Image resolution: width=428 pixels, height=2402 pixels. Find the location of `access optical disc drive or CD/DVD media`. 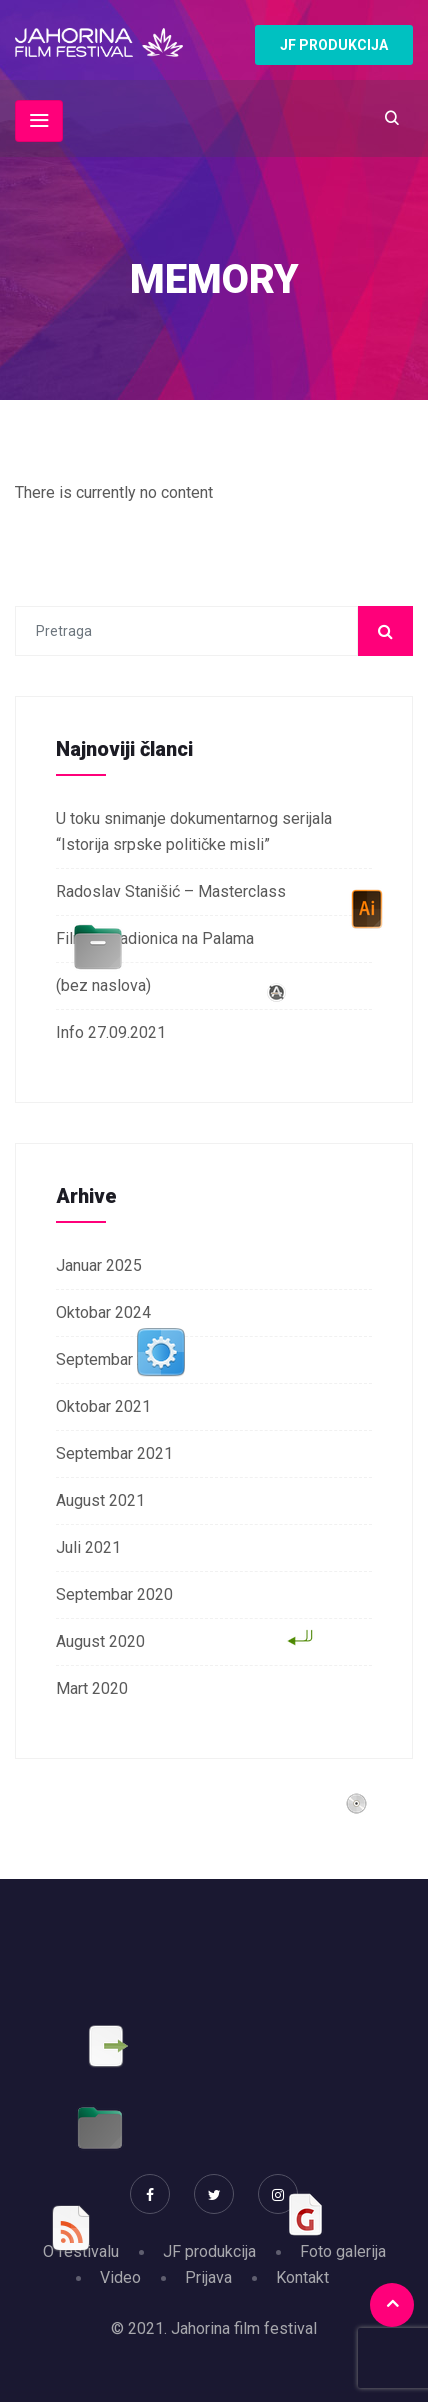

access optical disc drive or CD/DVD media is located at coordinates (356, 1803).